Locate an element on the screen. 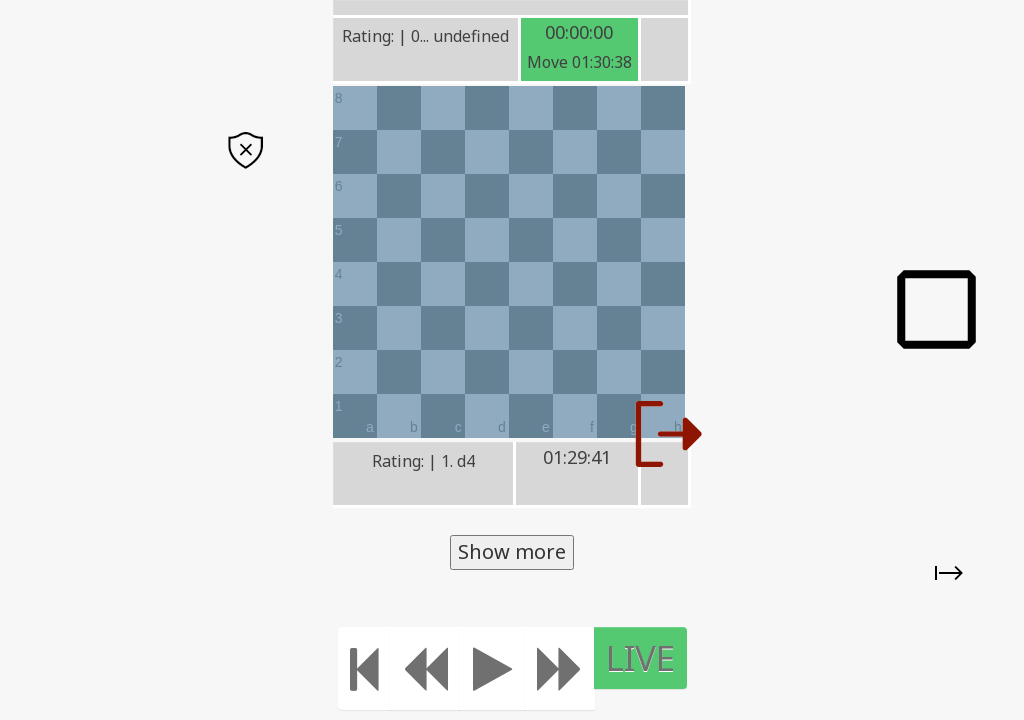  stop debugging session is located at coordinates (936, 309).